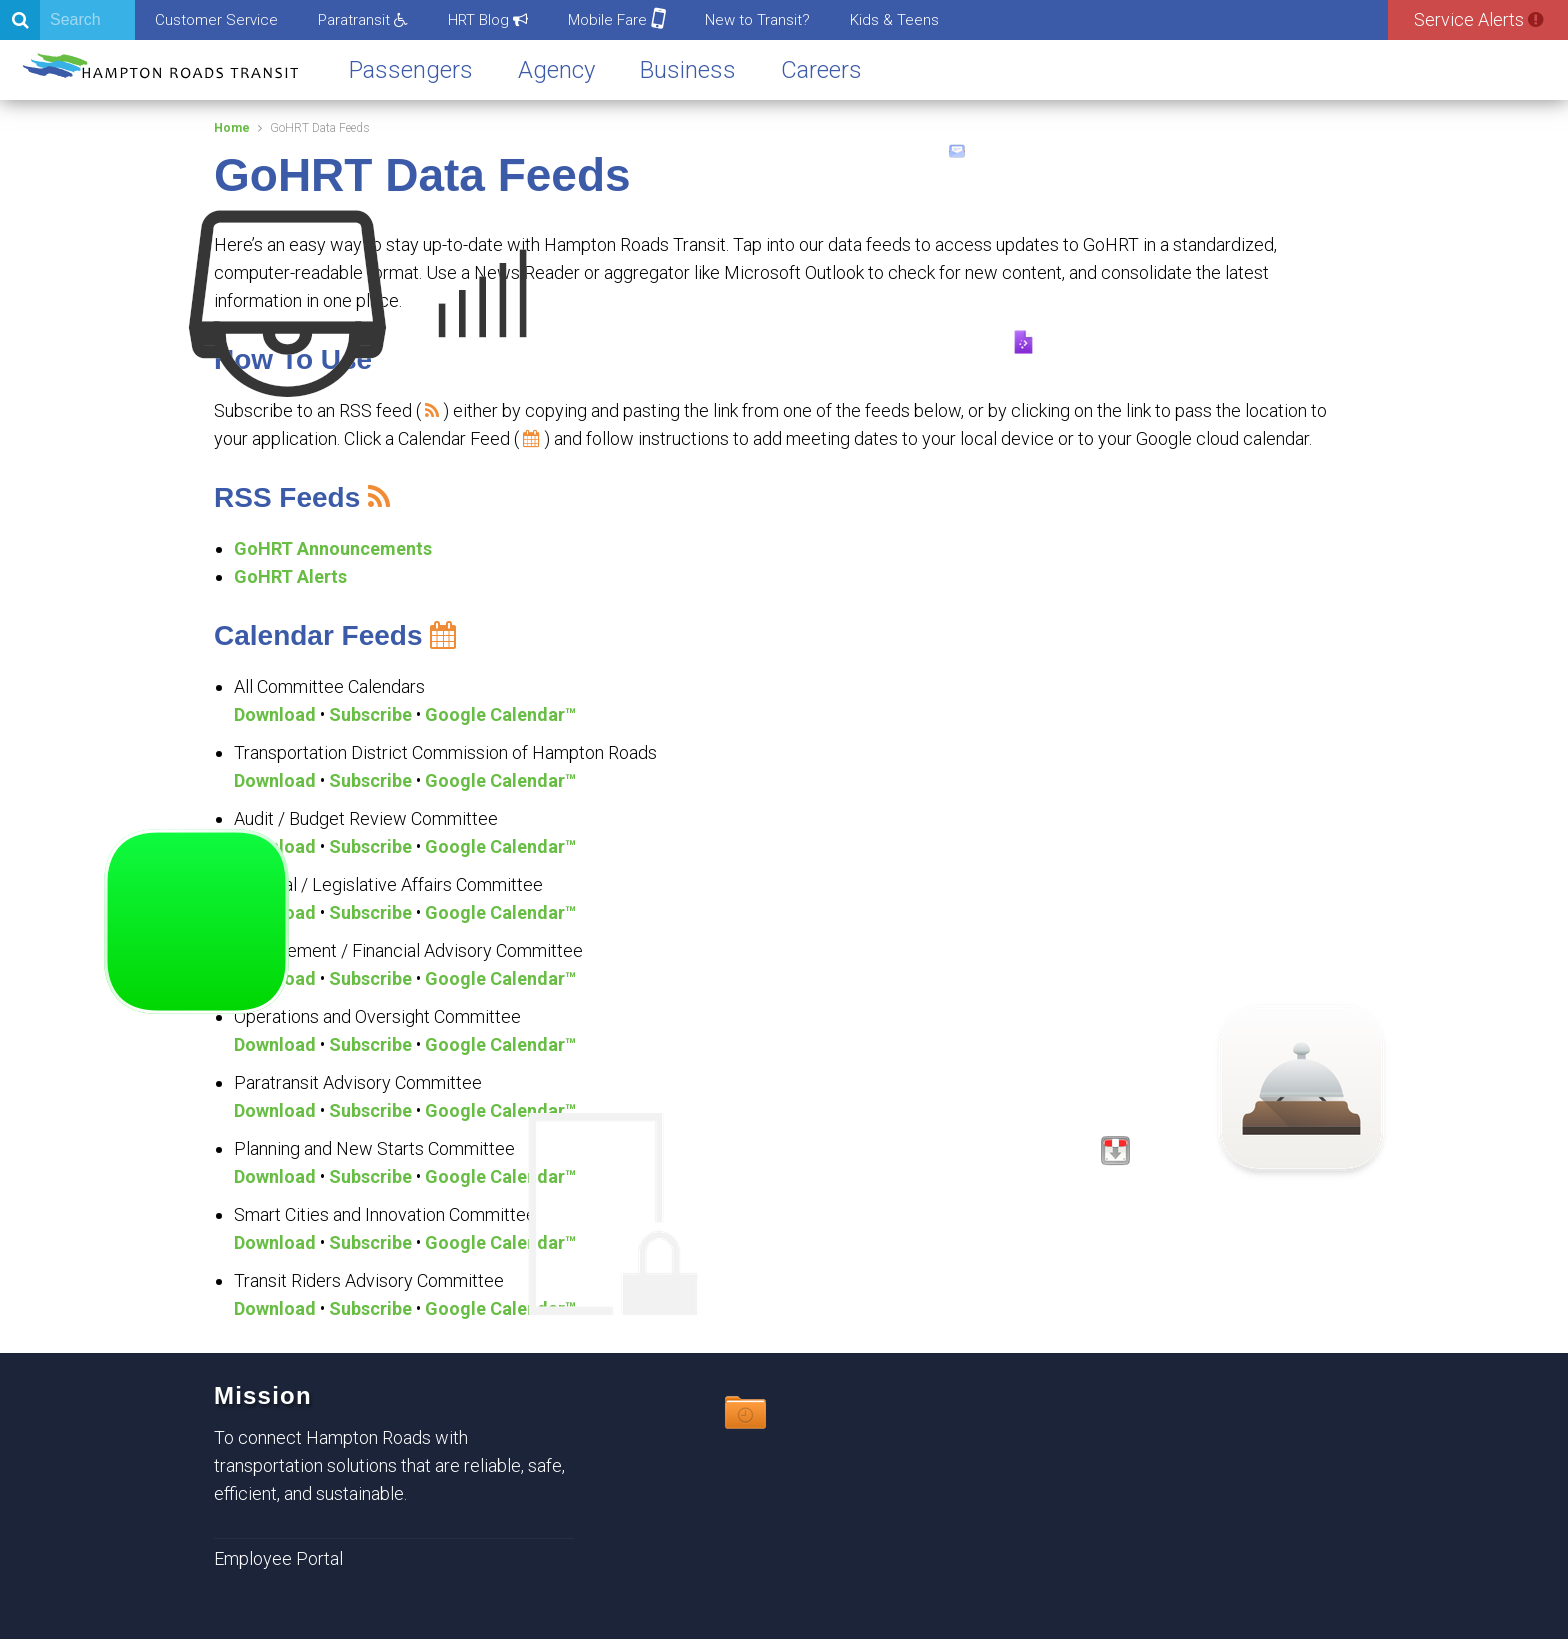  I want to click on blank app icon template for customization, so click(196, 921).